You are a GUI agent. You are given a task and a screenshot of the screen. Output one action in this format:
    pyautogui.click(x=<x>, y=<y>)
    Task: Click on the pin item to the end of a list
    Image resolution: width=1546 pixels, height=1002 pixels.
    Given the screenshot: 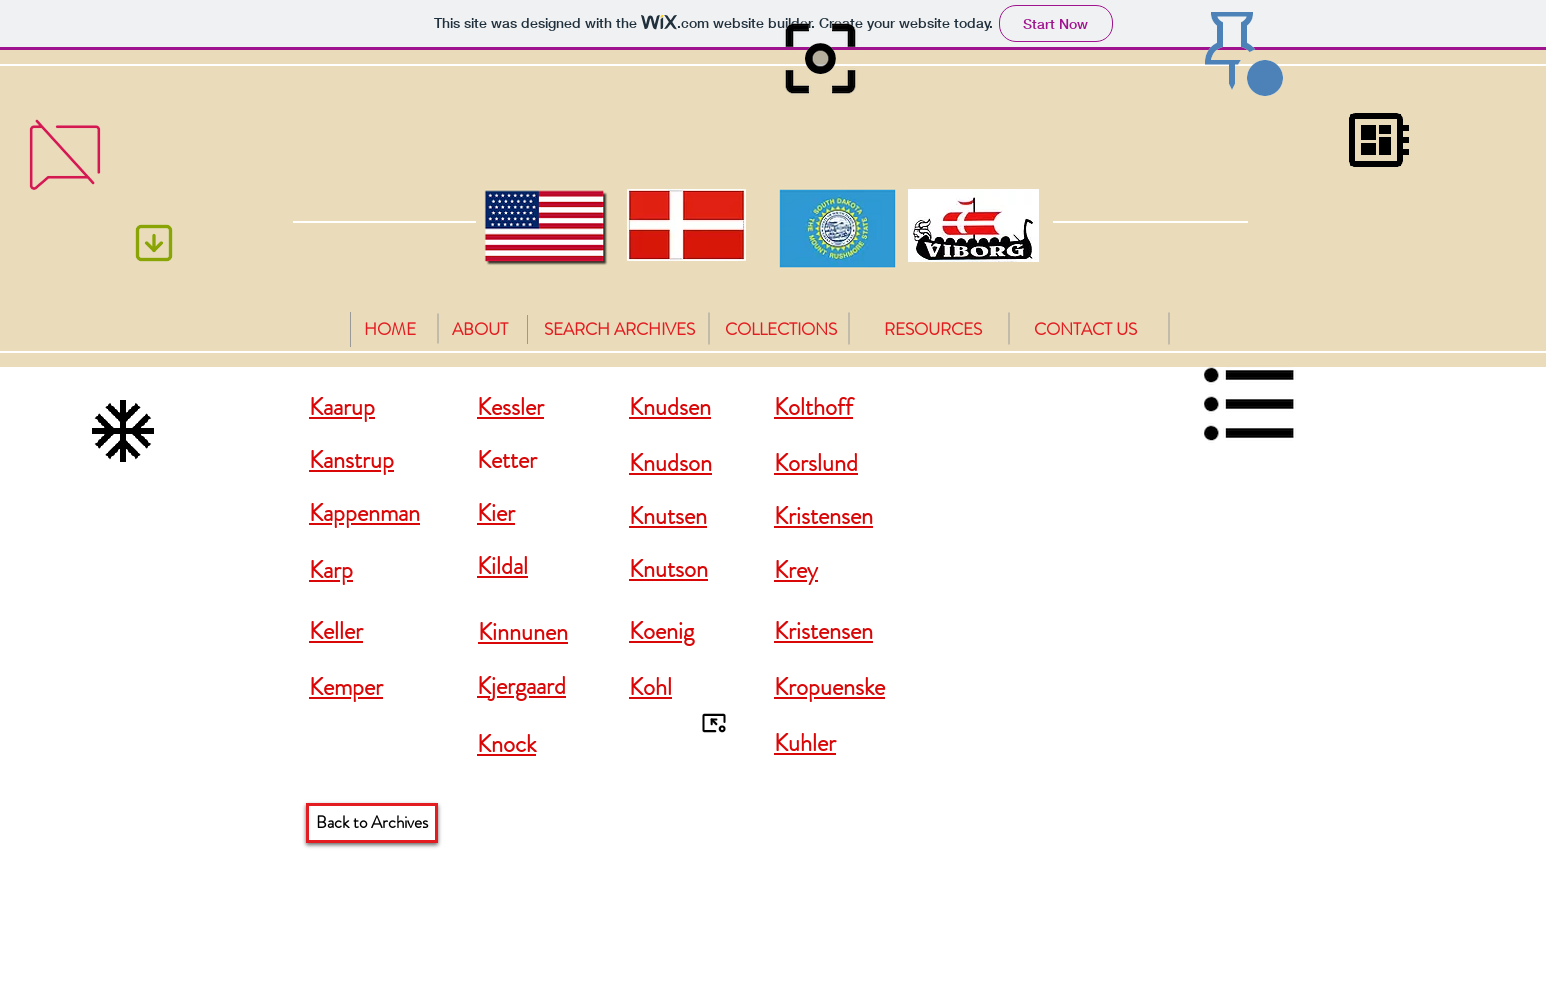 What is the action you would take?
    pyautogui.click(x=714, y=723)
    